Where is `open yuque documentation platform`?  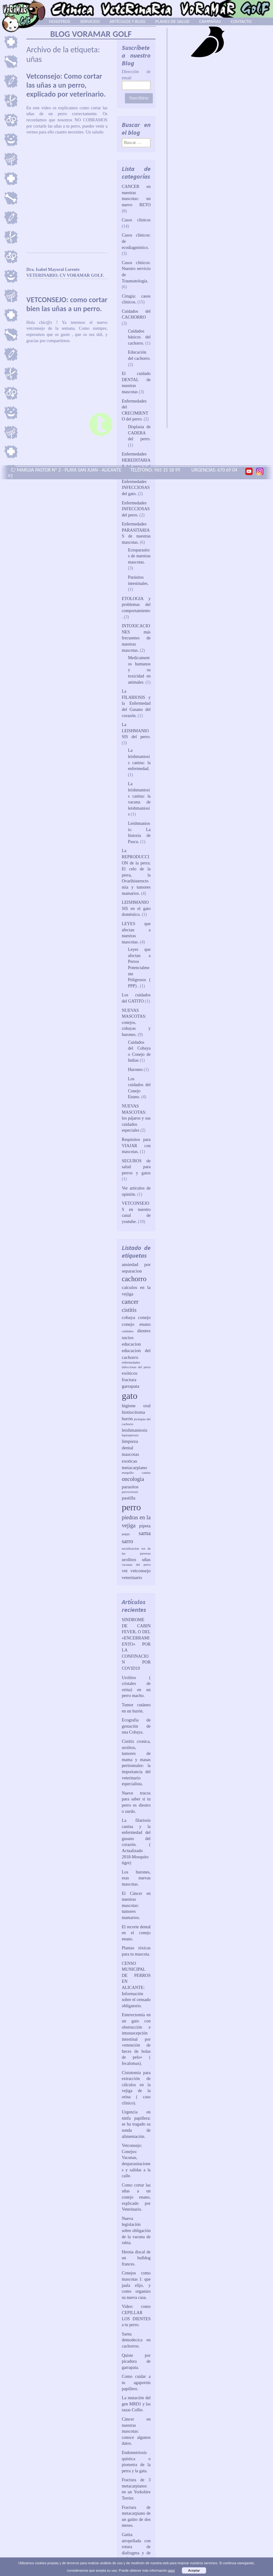 open yuque documentation platform is located at coordinates (208, 41).